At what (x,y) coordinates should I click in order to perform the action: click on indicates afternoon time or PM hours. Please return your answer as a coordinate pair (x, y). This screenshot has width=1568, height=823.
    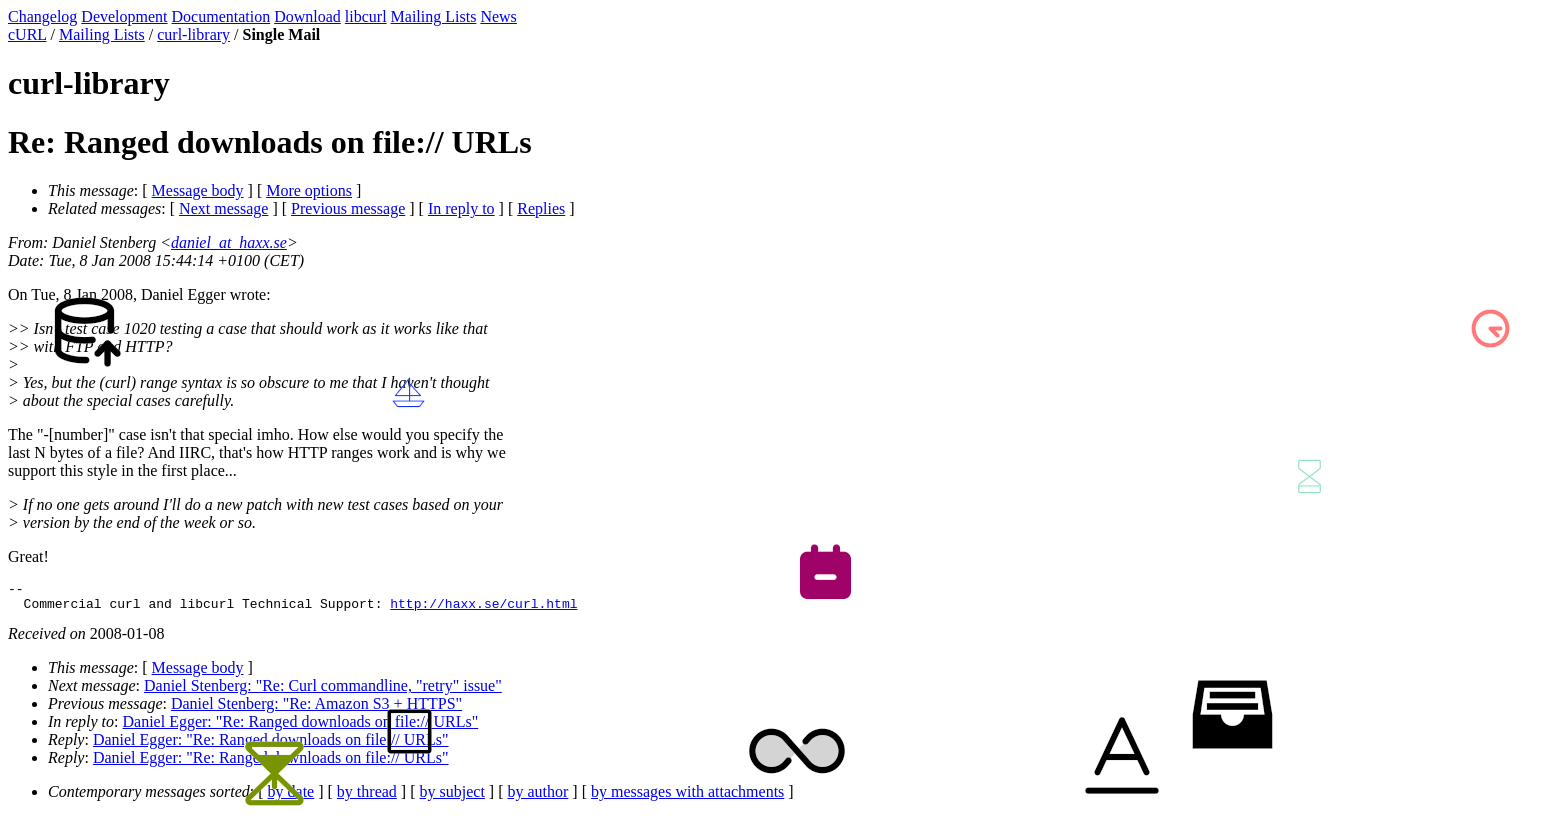
    Looking at the image, I should click on (1490, 328).